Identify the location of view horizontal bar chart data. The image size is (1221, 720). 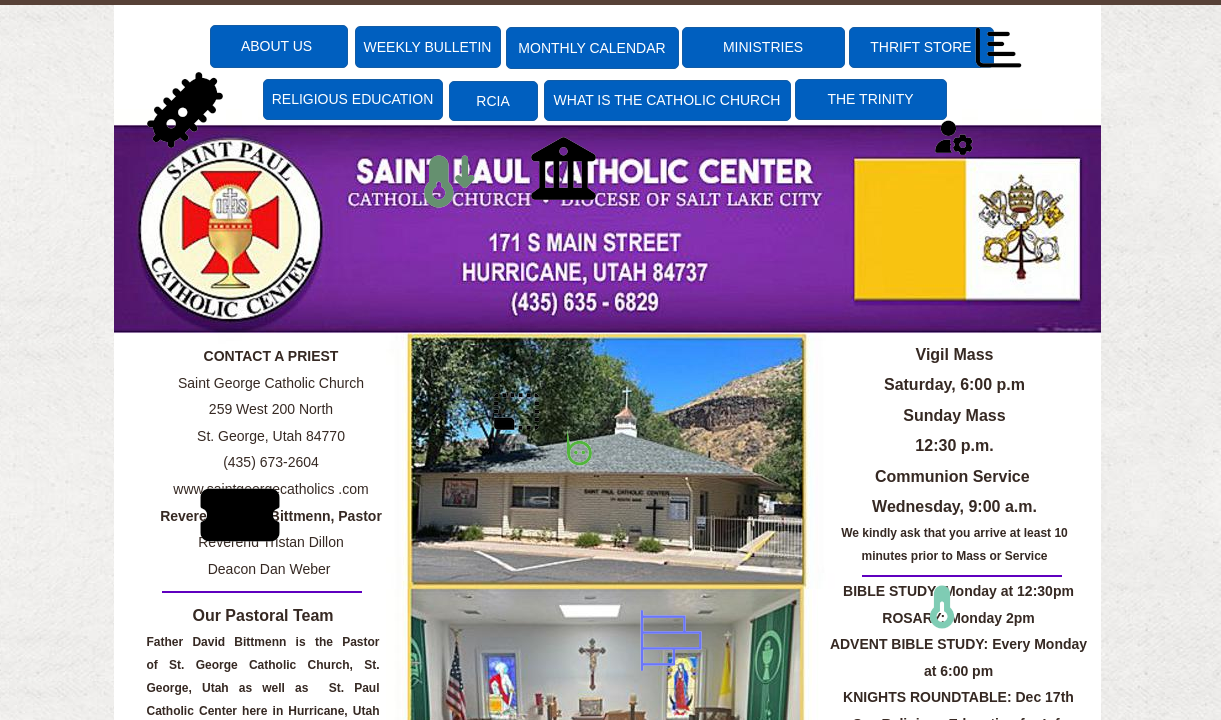
(668, 640).